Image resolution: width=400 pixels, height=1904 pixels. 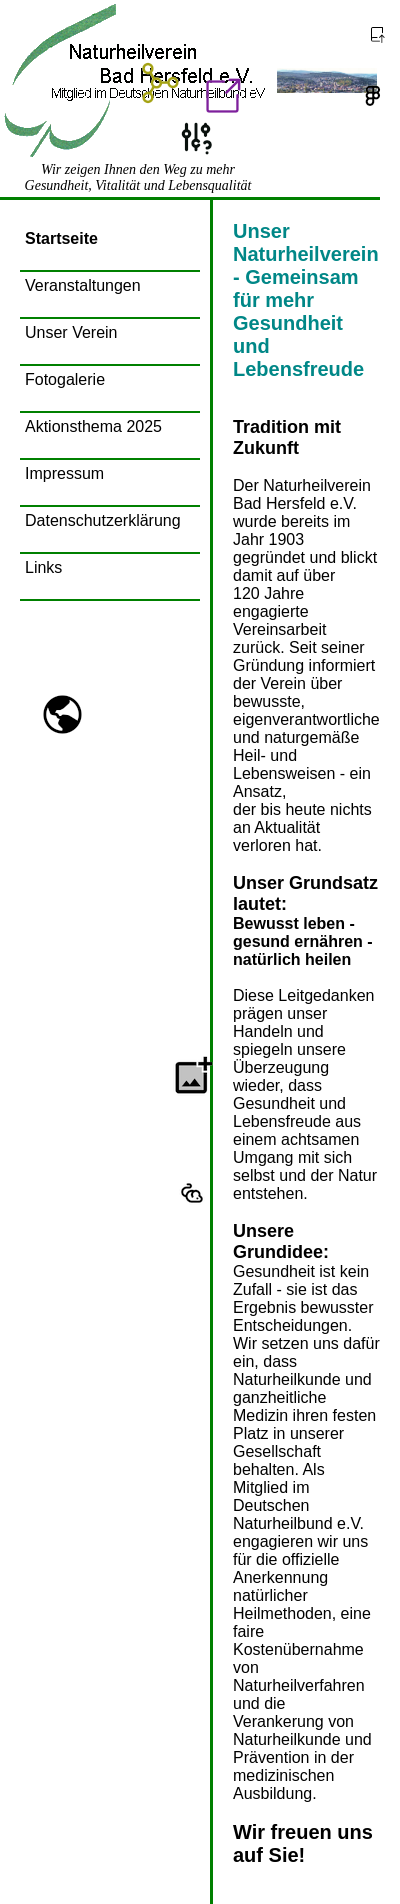 I want to click on open link in a new tab or window, so click(x=222, y=96).